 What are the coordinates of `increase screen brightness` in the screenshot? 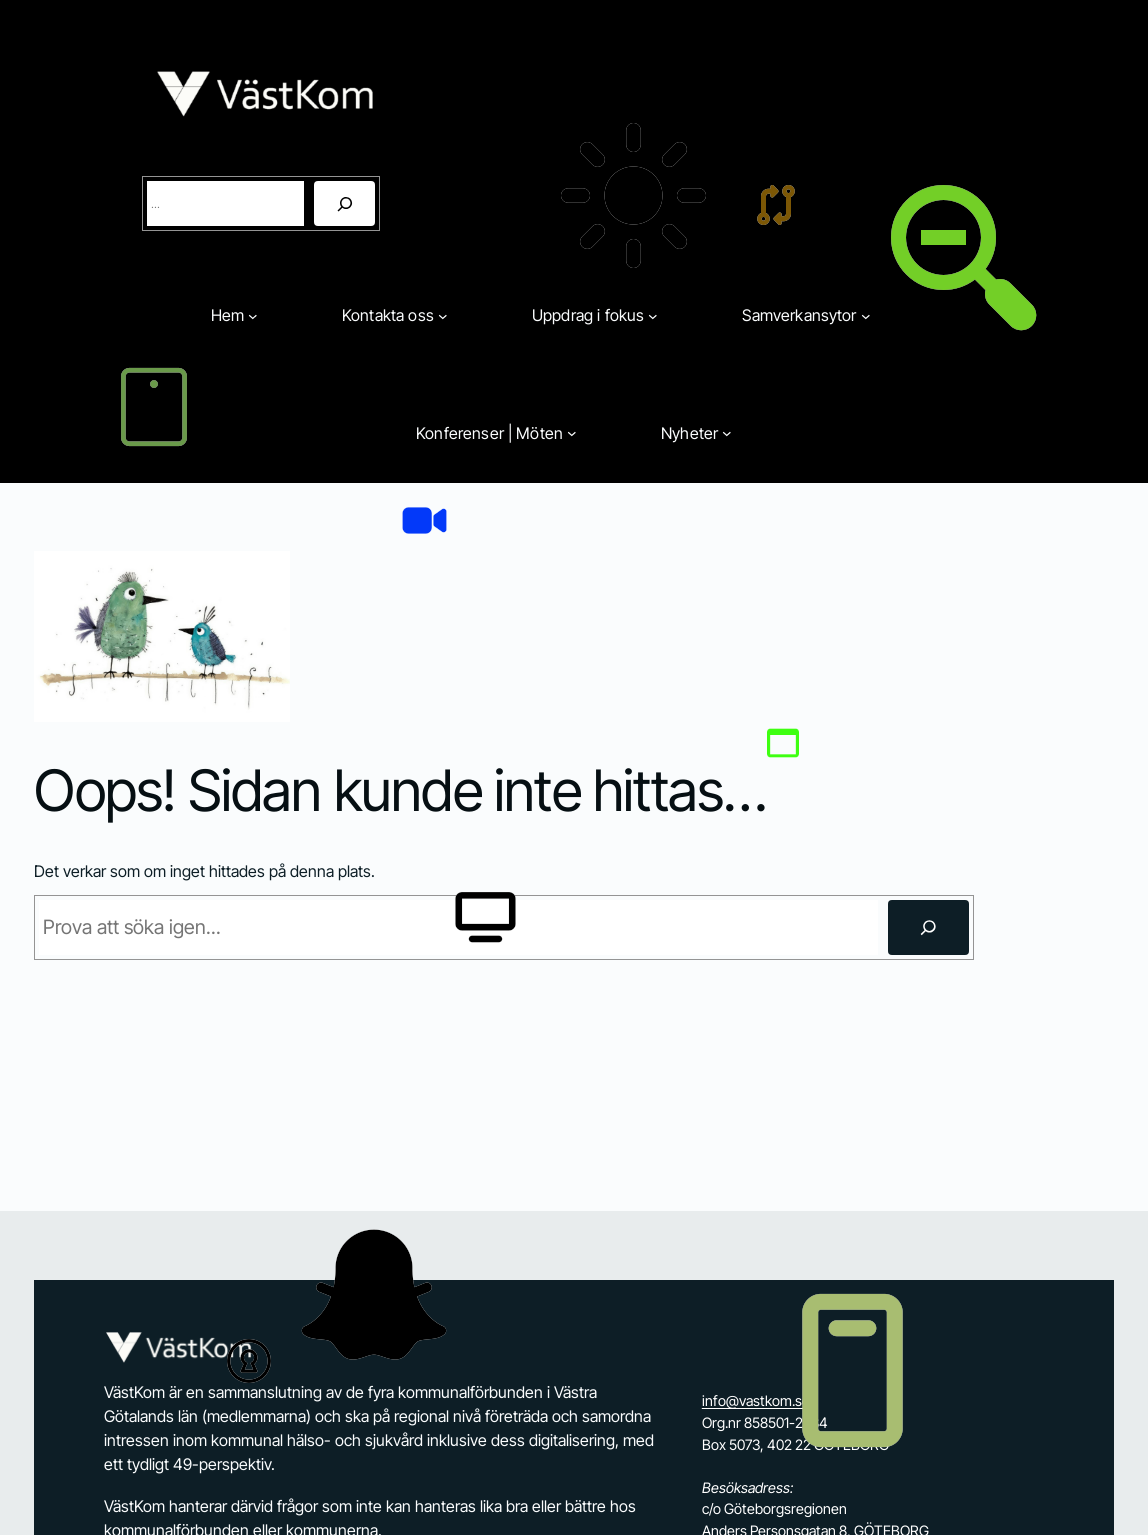 It's located at (633, 195).